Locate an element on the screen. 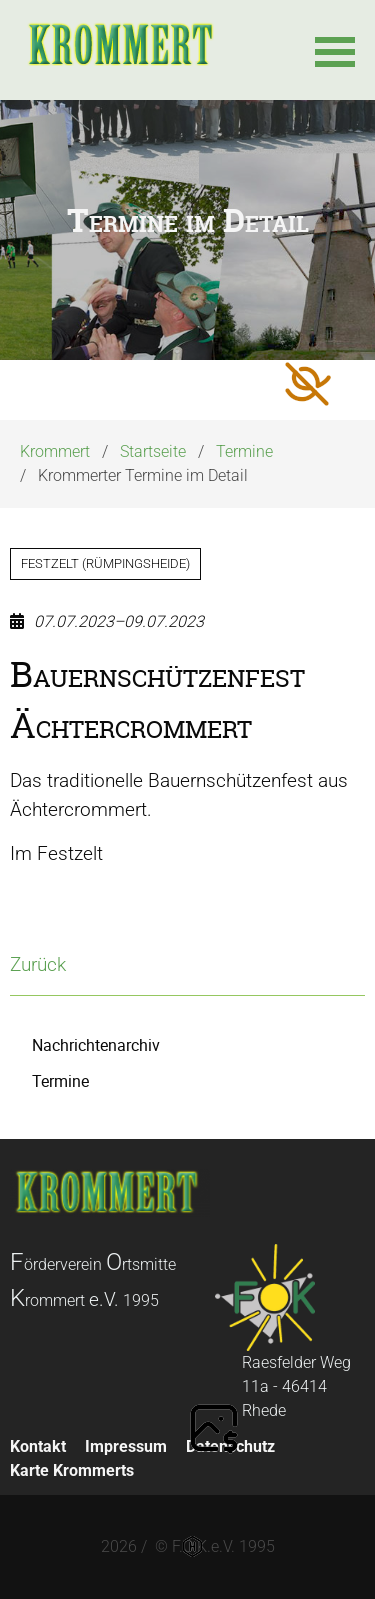  indicates a hospital or medical facility is located at coordinates (192, 1546).